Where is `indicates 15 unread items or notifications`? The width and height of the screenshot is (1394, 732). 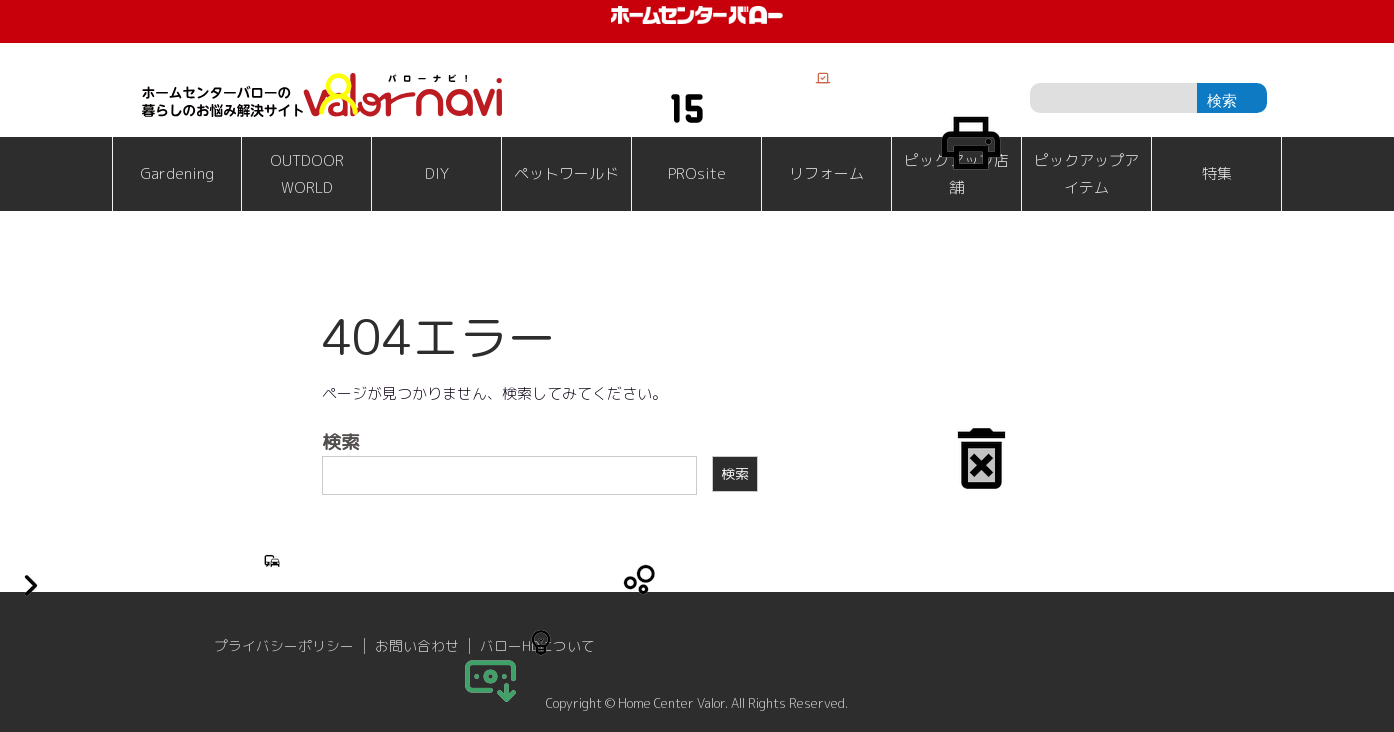
indicates 15 unread items or notifications is located at coordinates (685, 108).